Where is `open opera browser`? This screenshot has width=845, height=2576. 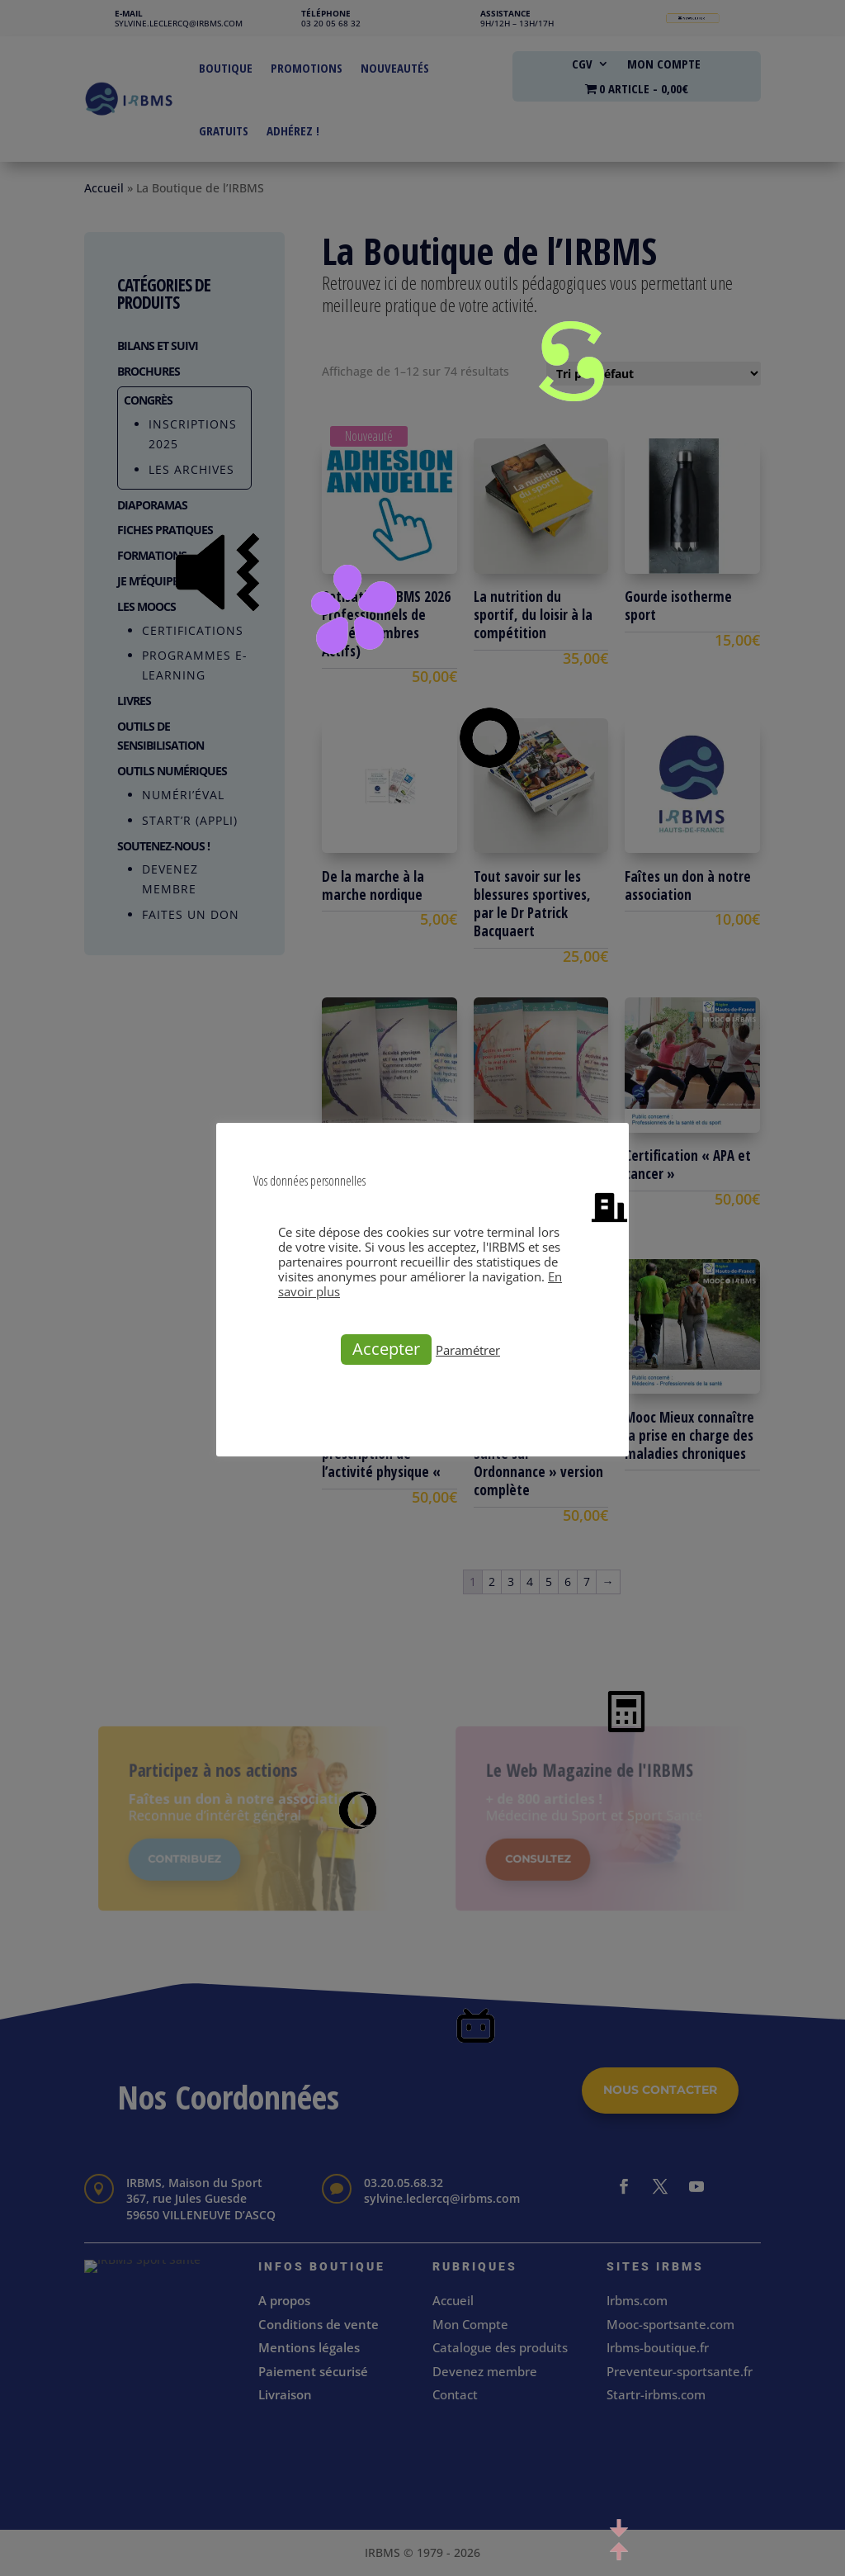 open opera browser is located at coordinates (357, 1810).